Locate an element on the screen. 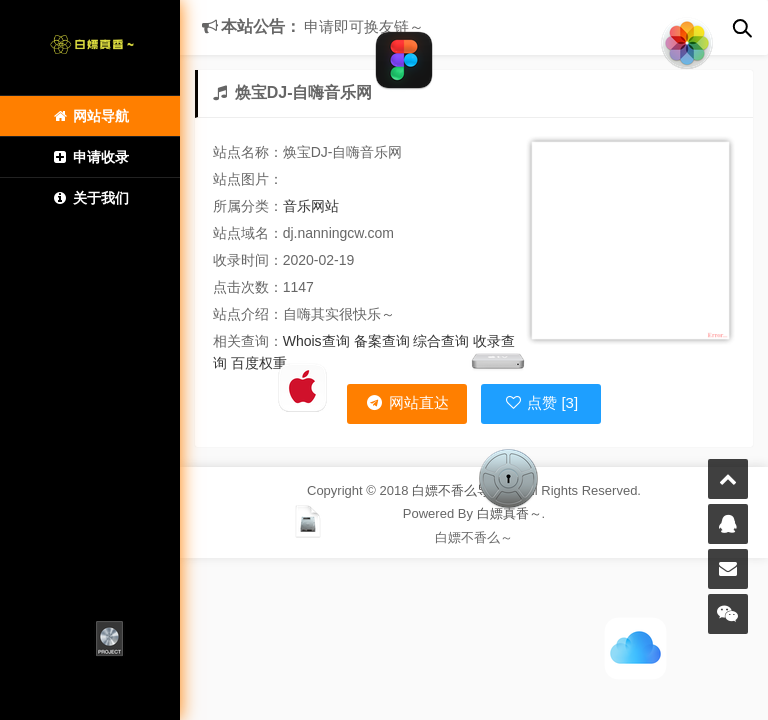 The width and height of the screenshot is (768, 720). access AppleCare support for your Mac is located at coordinates (302, 387).